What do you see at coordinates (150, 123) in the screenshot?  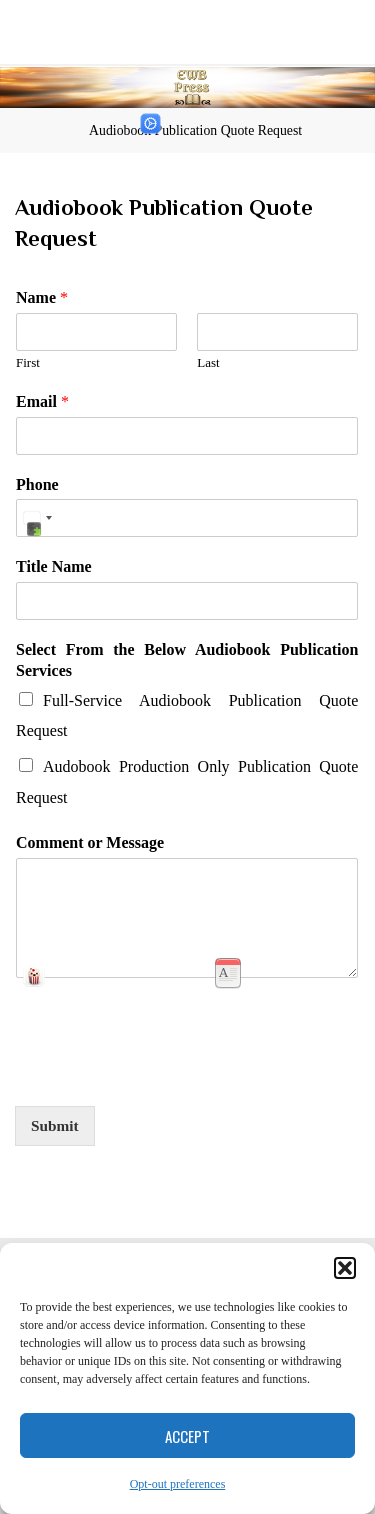 I see `access system settings and preferences` at bounding box center [150, 123].